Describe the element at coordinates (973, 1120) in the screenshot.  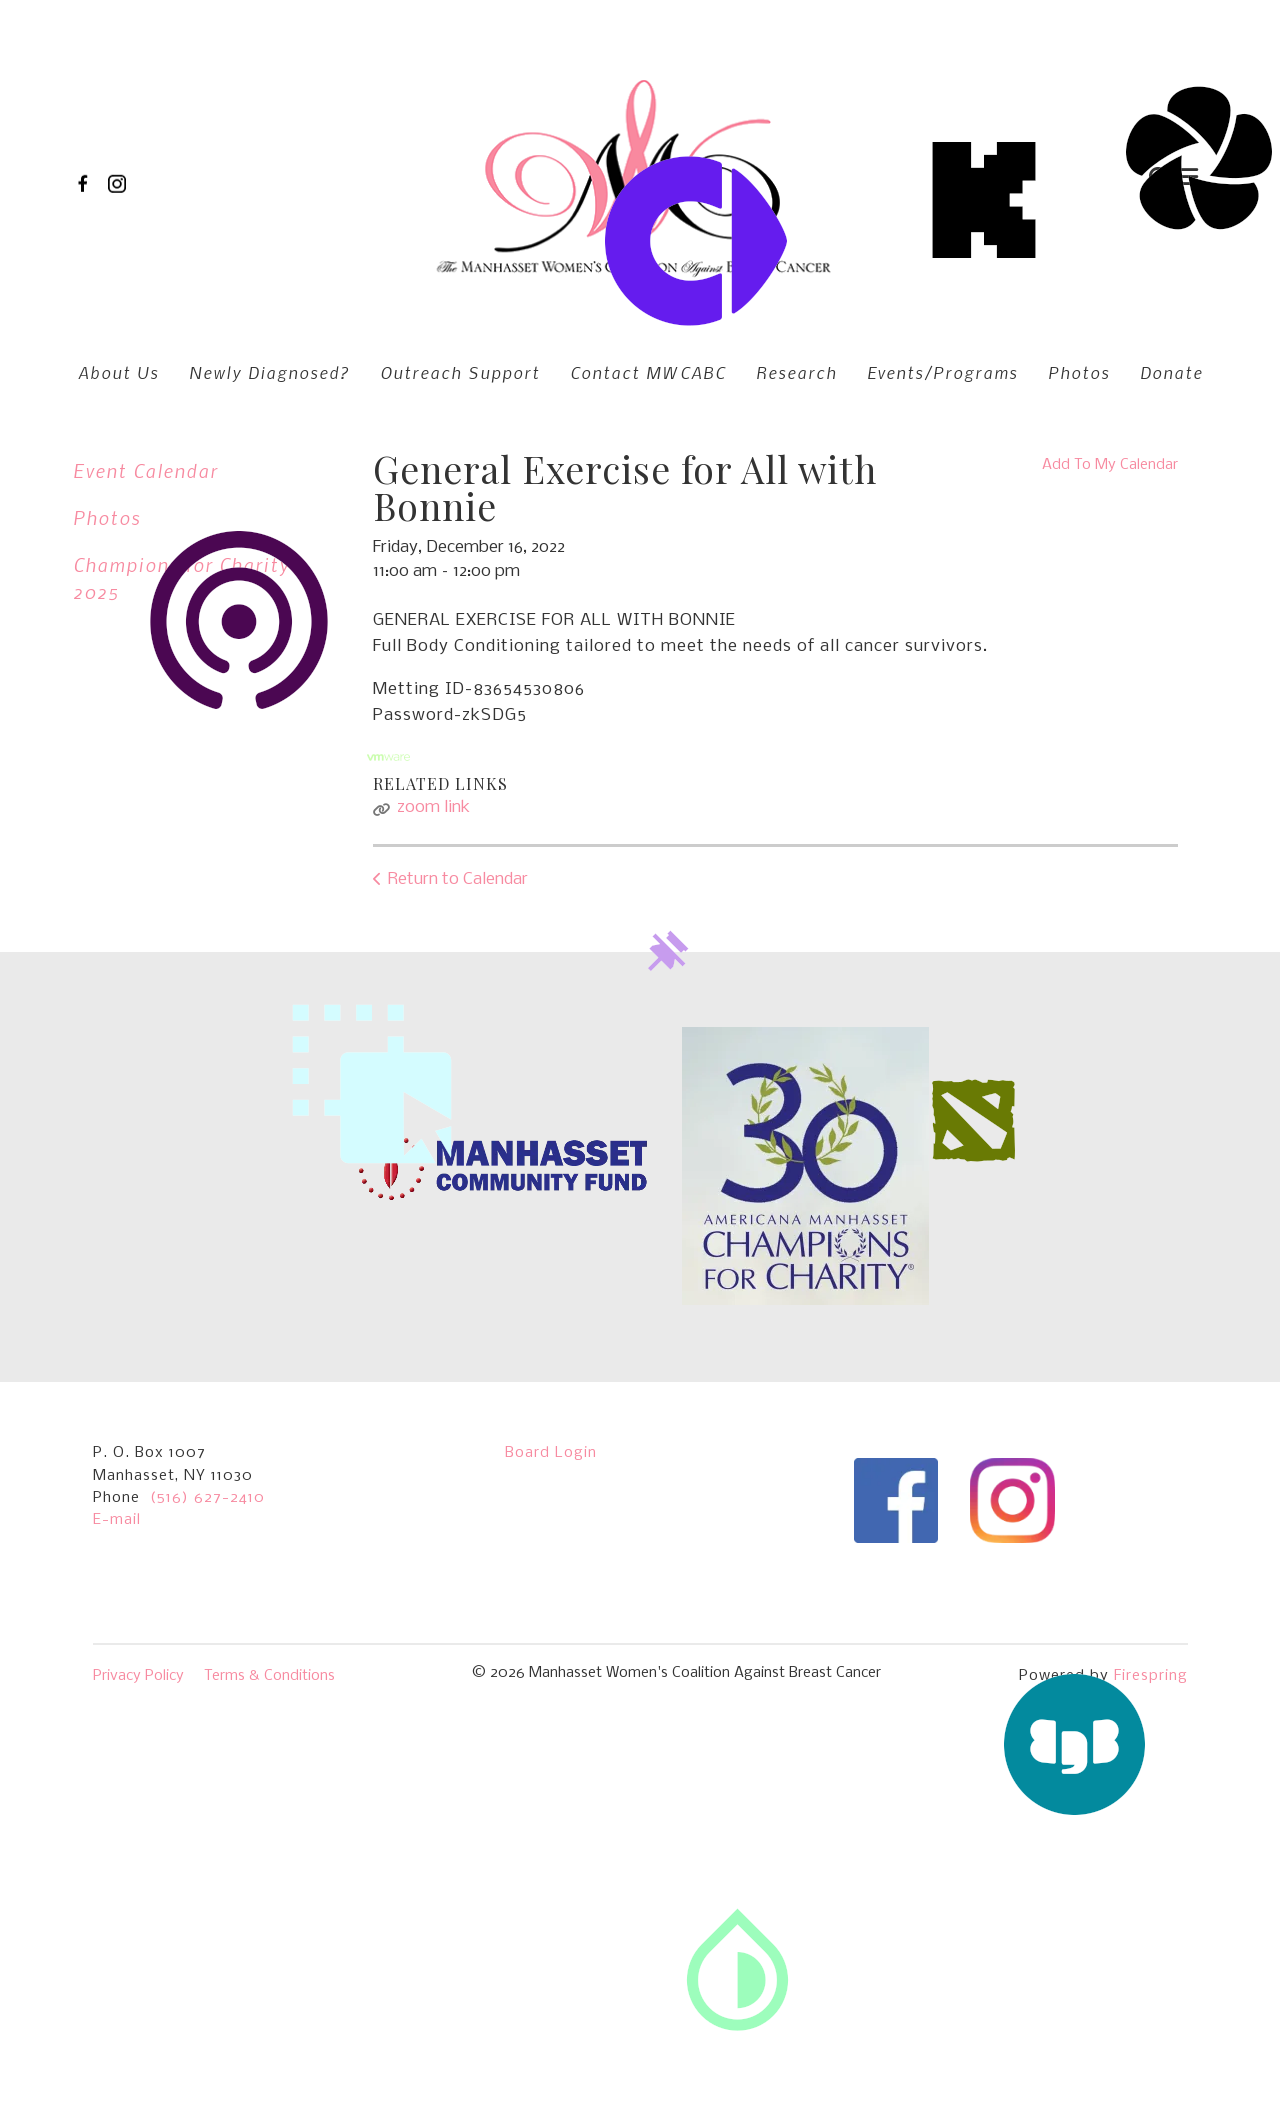
I see `launch Dota 2 game` at that location.